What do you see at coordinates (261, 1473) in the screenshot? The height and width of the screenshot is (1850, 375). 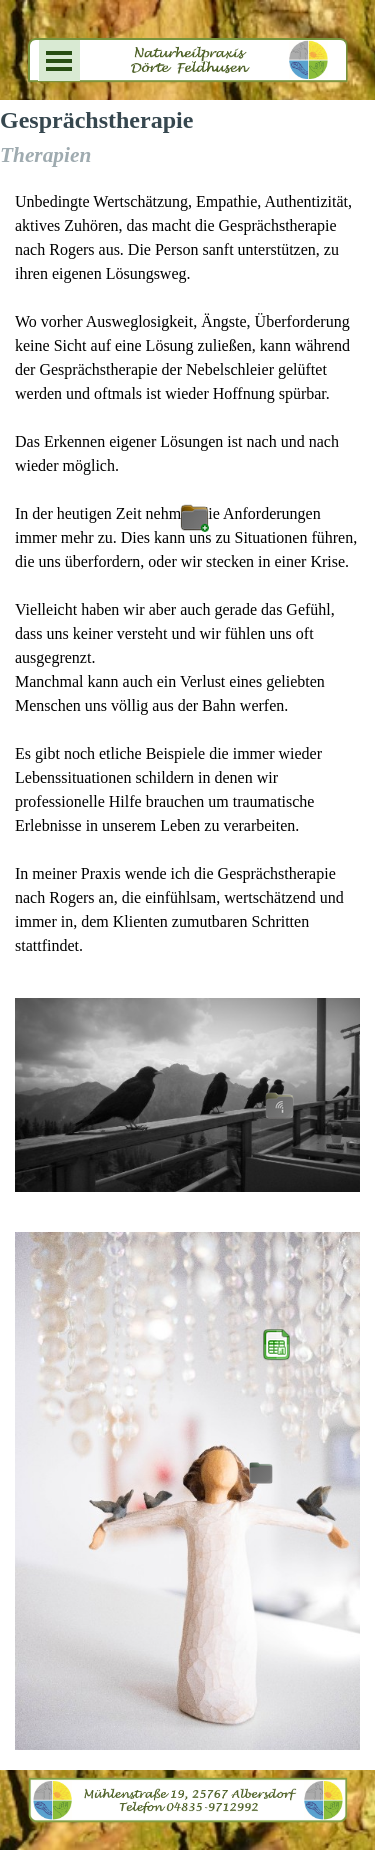 I see `open a folder to view its contents` at bounding box center [261, 1473].